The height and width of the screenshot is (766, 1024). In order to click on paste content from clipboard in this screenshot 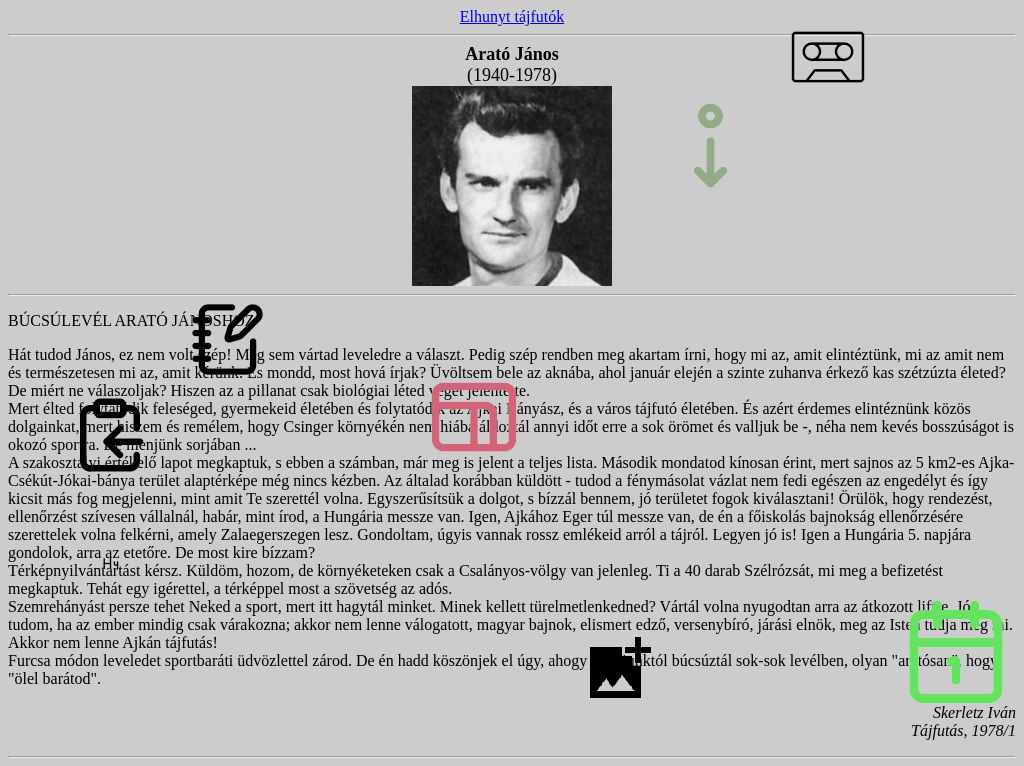, I will do `click(110, 435)`.